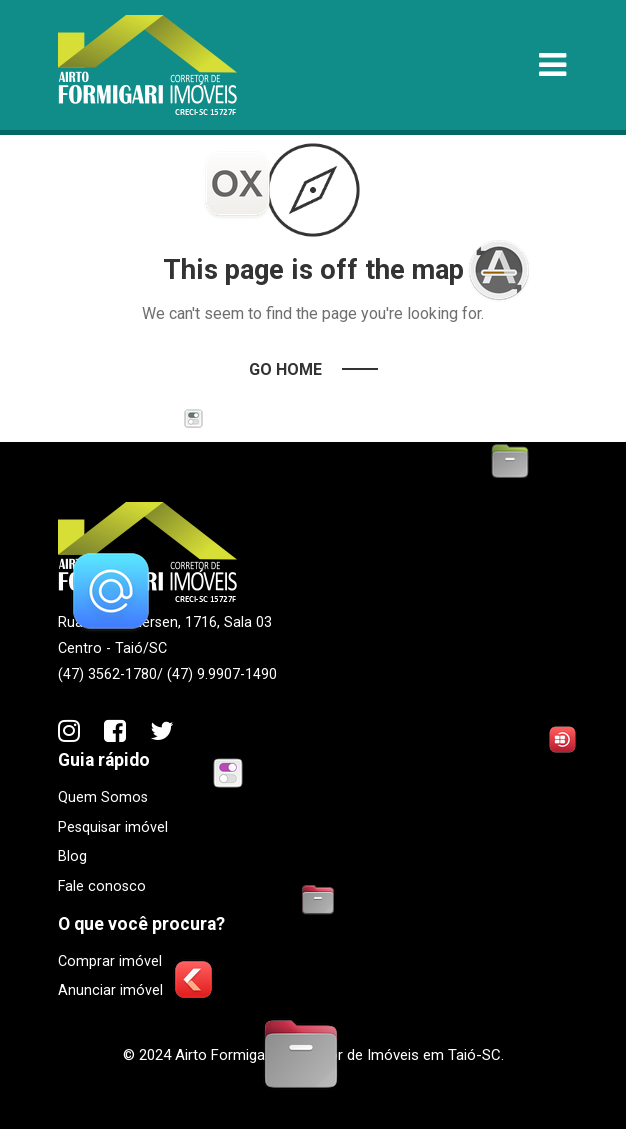 This screenshot has width=626, height=1129. What do you see at coordinates (111, 591) in the screenshot?
I see `open the character map application` at bounding box center [111, 591].